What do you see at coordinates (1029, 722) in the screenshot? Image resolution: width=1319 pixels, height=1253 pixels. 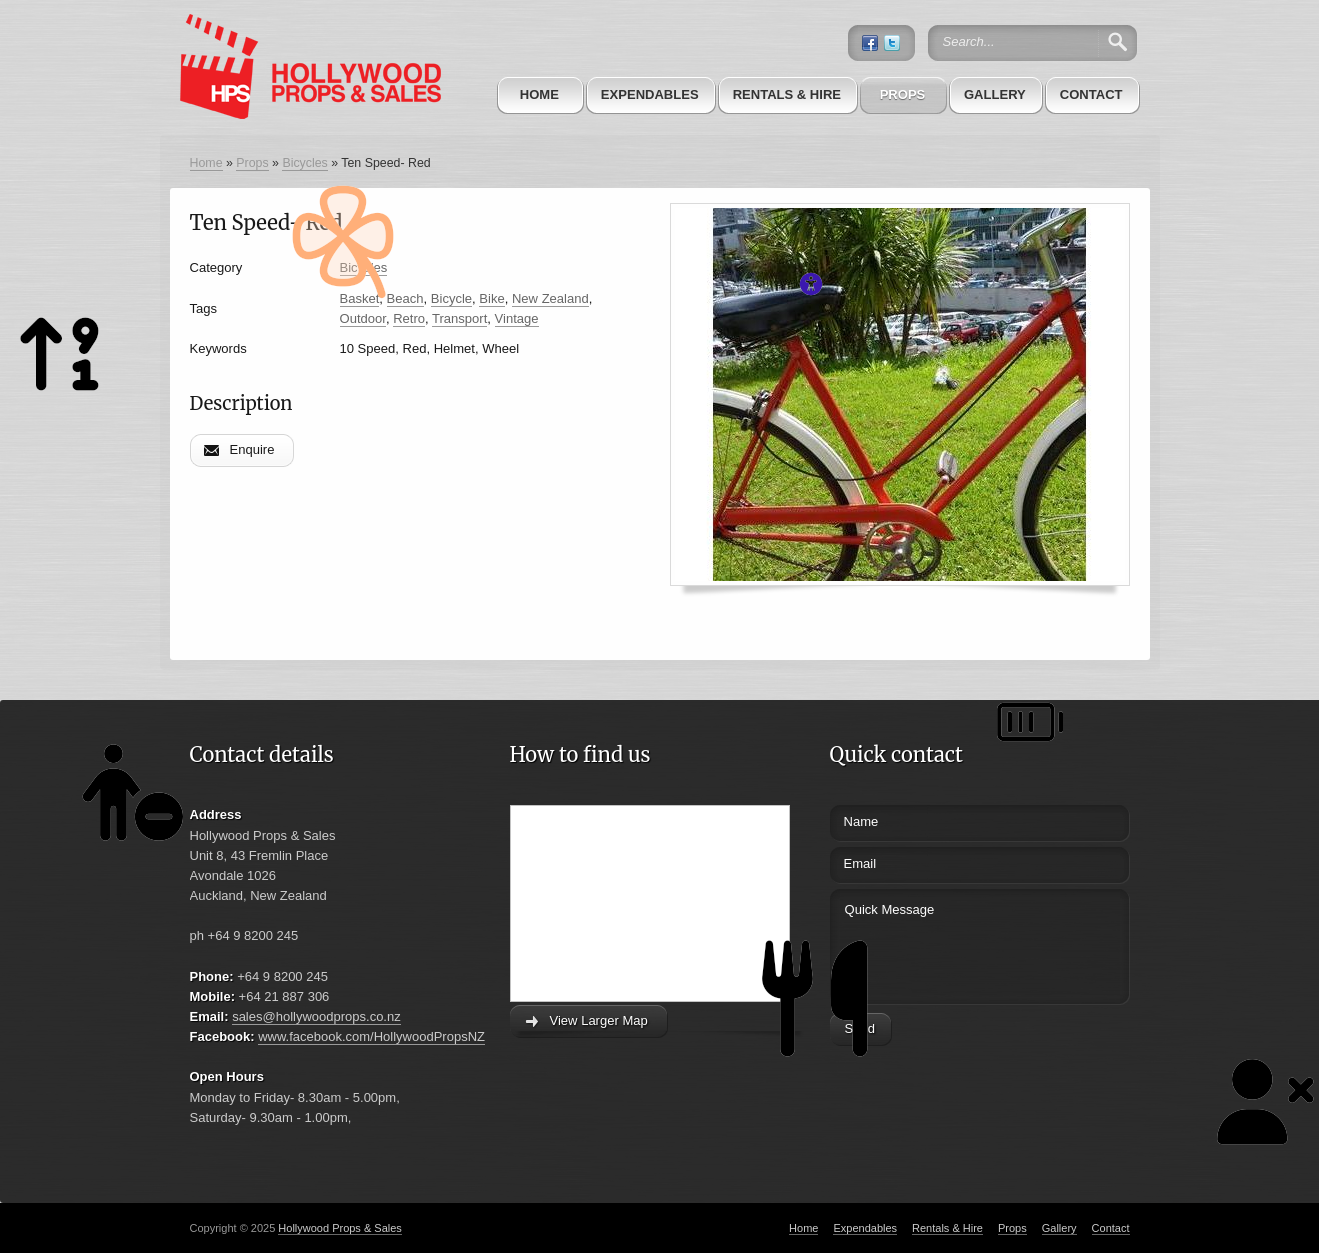 I see `indicates high battery level` at bounding box center [1029, 722].